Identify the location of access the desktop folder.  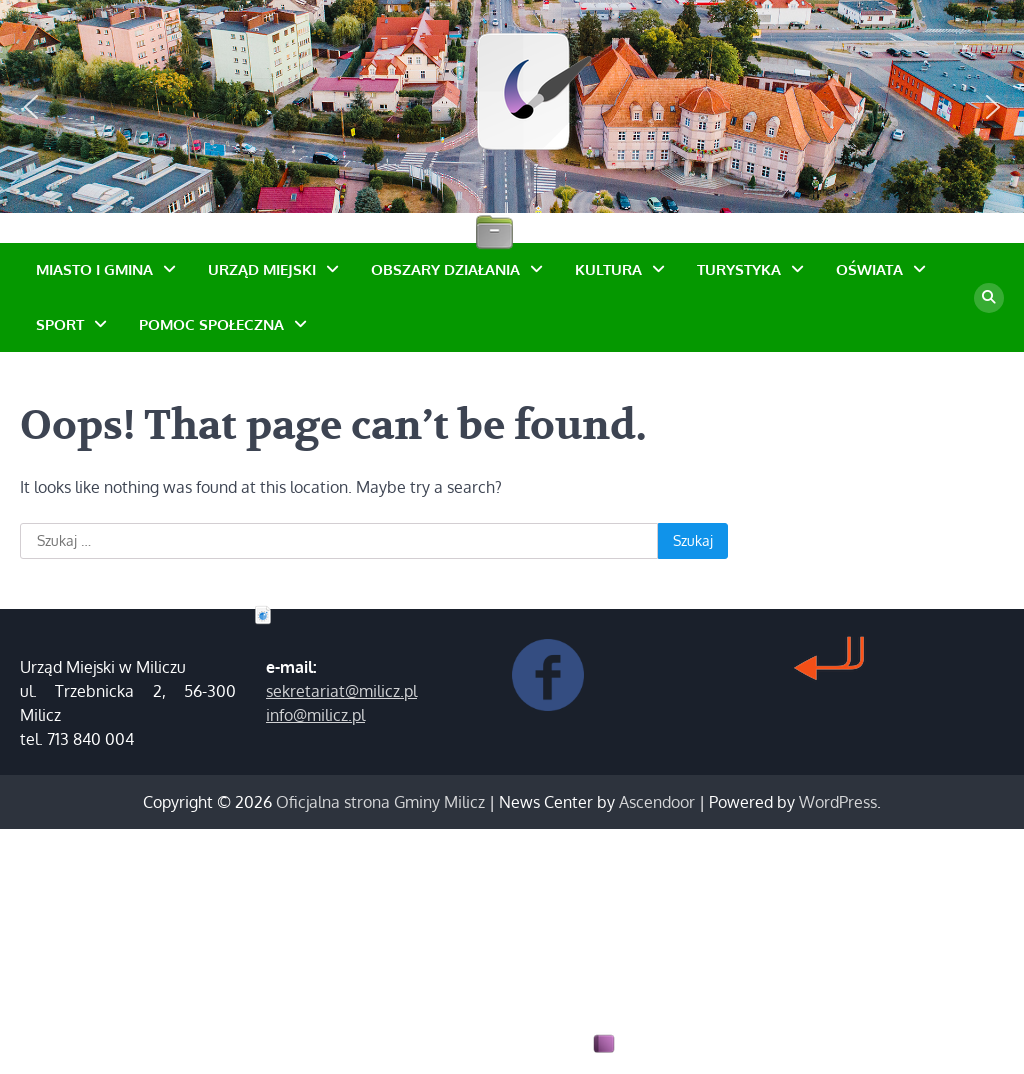
(604, 1043).